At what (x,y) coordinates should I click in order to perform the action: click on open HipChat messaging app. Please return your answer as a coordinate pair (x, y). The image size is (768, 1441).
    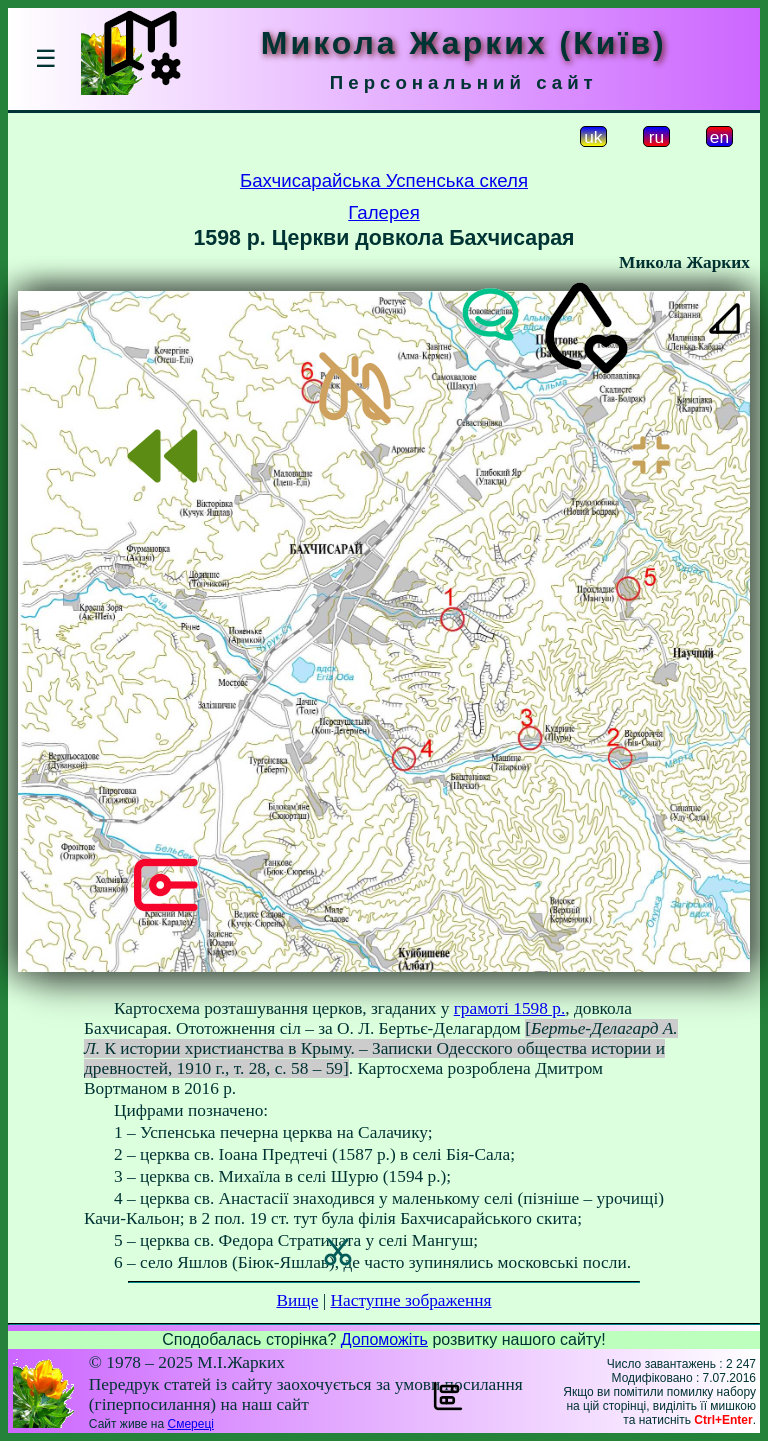
    Looking at the image, I should click on (490, 314).